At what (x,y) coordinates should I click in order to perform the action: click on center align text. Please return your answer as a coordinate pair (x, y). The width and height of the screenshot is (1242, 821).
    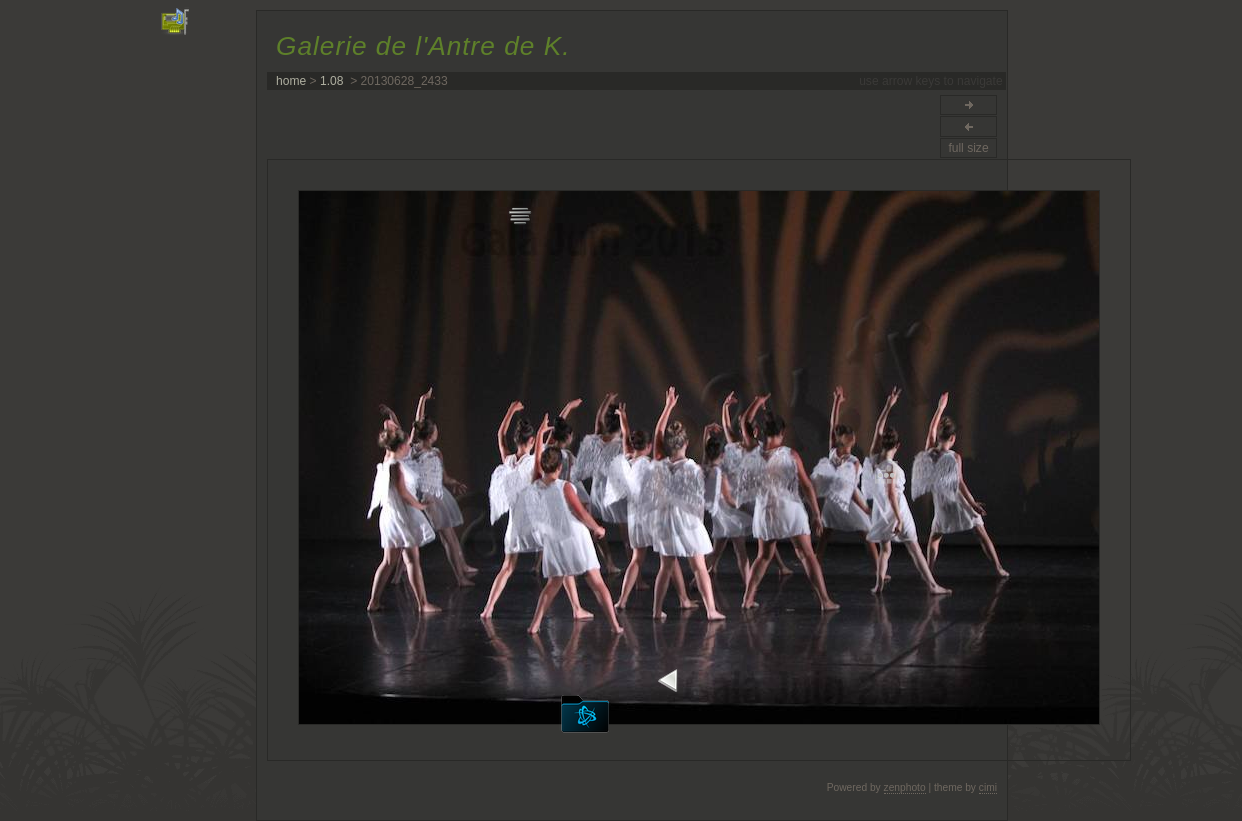
    Looking at the image, I should click on (520, 216).